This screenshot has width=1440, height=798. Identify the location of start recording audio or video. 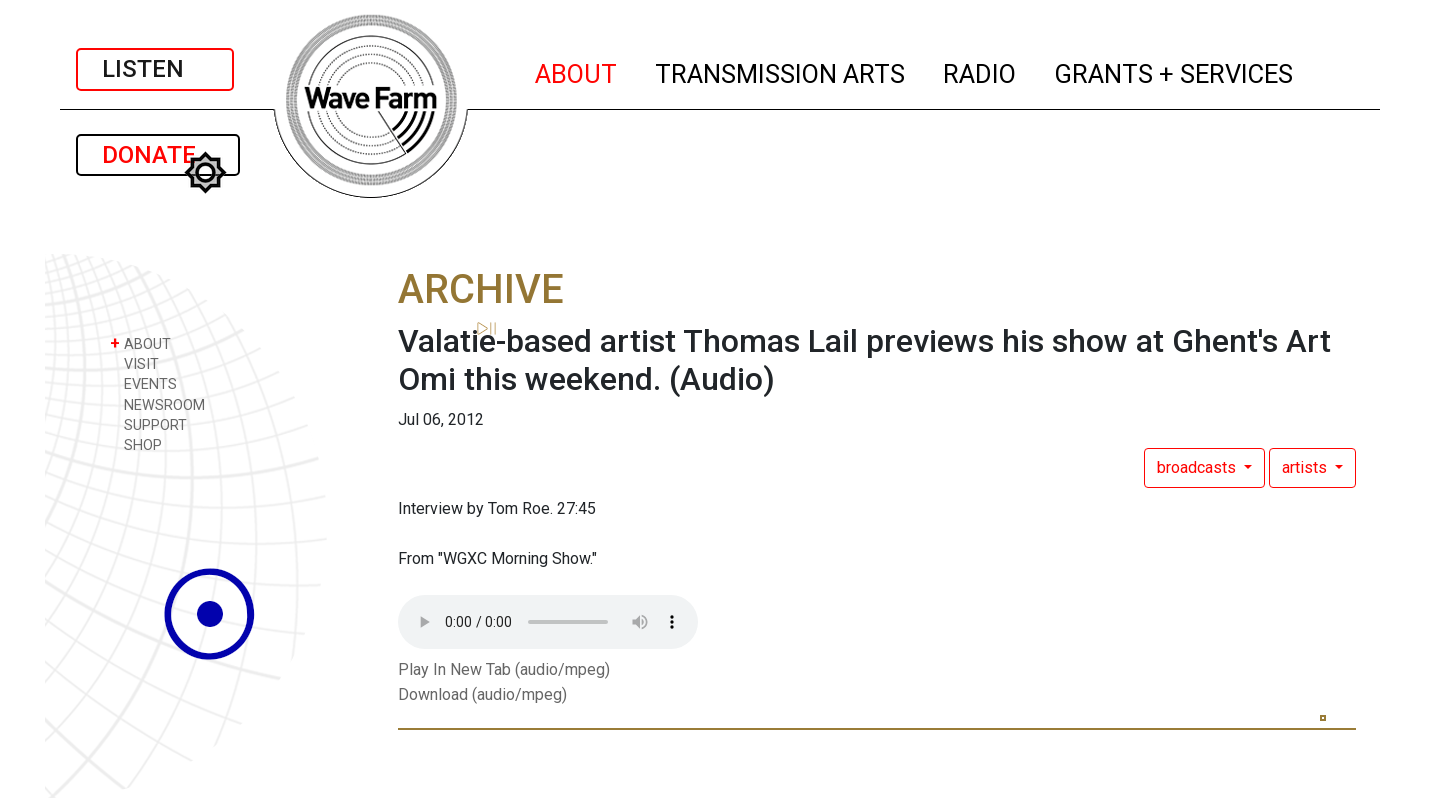
(210, 614).